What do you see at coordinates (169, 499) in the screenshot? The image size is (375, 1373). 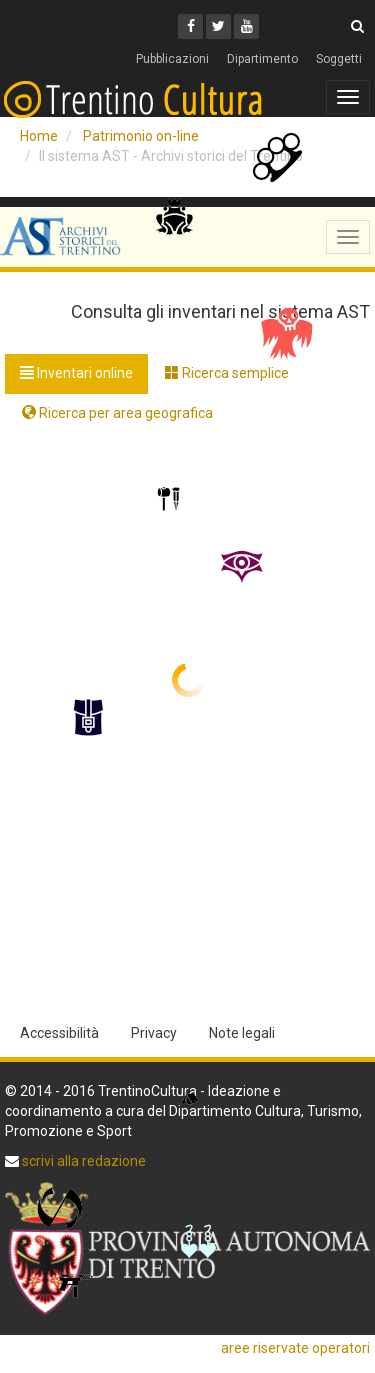 I see `craft or equip stake and hammer weapons` at bounding box center [169, 499].